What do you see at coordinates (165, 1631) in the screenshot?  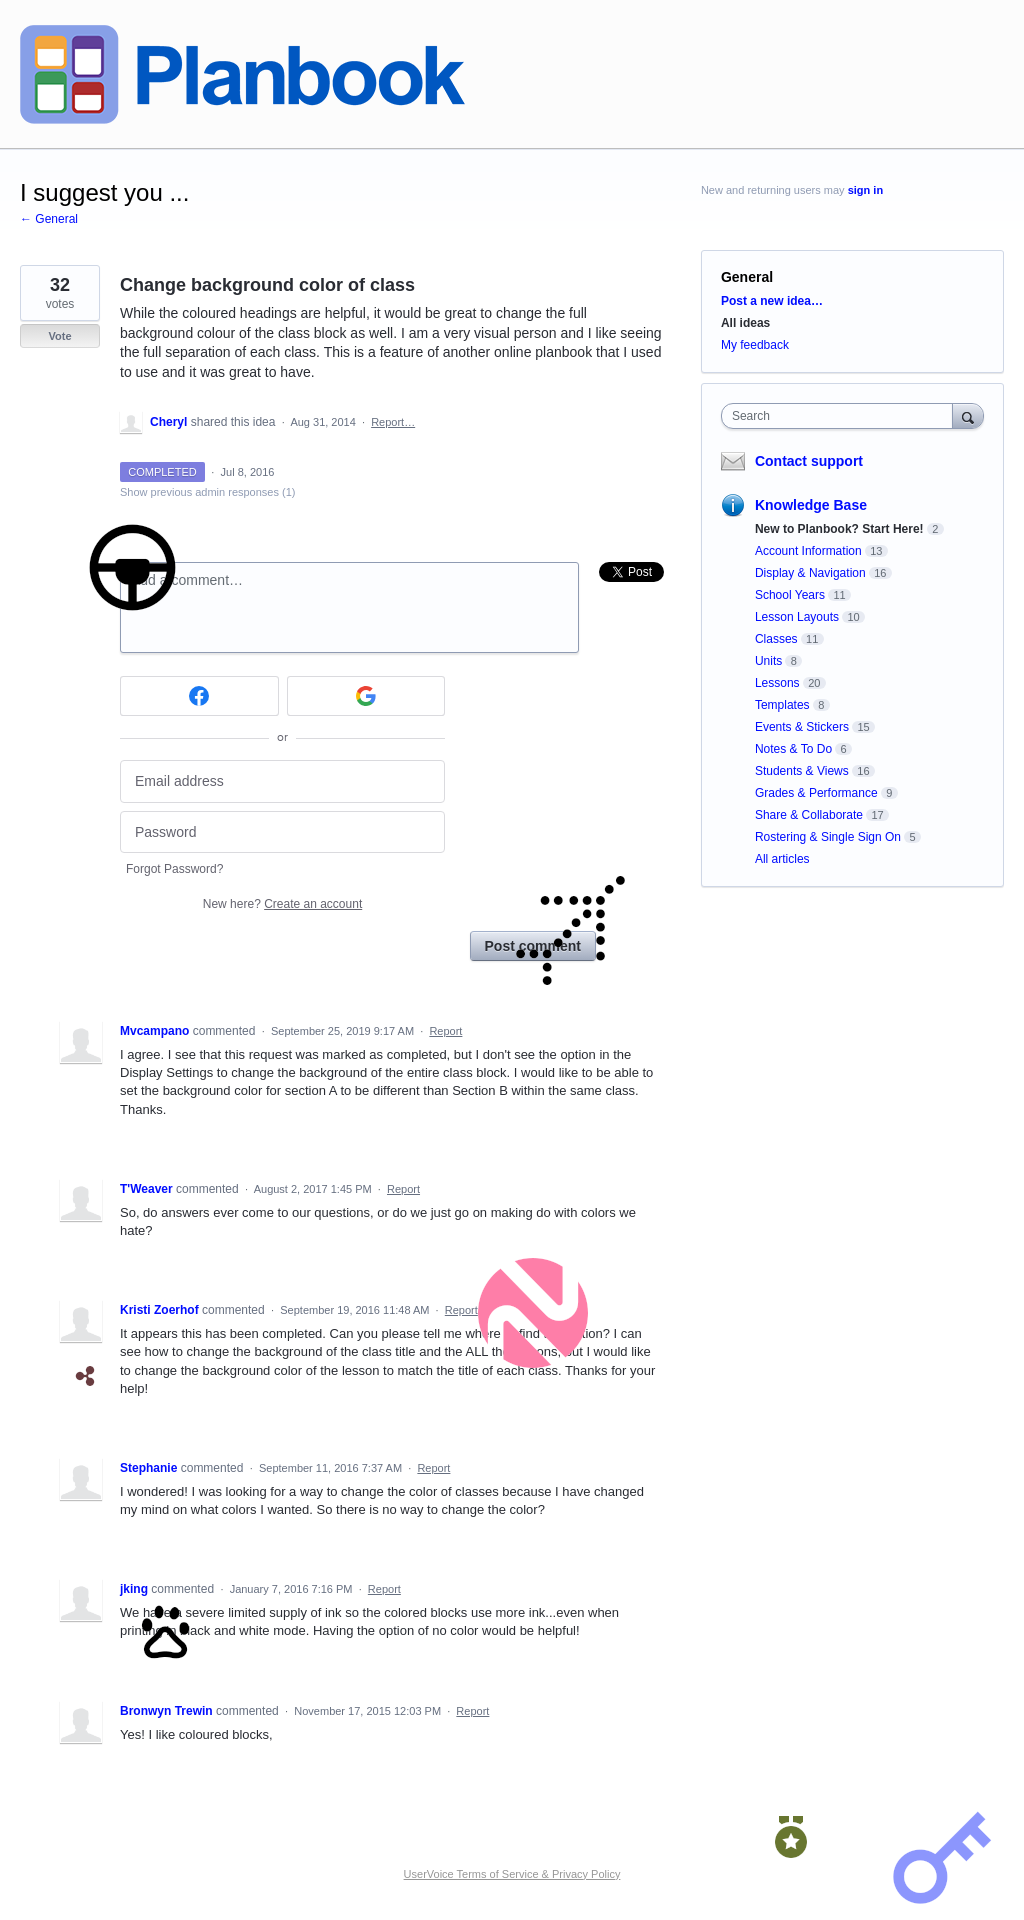 I see `open Baidu app` at bounding box center [165, 1631].